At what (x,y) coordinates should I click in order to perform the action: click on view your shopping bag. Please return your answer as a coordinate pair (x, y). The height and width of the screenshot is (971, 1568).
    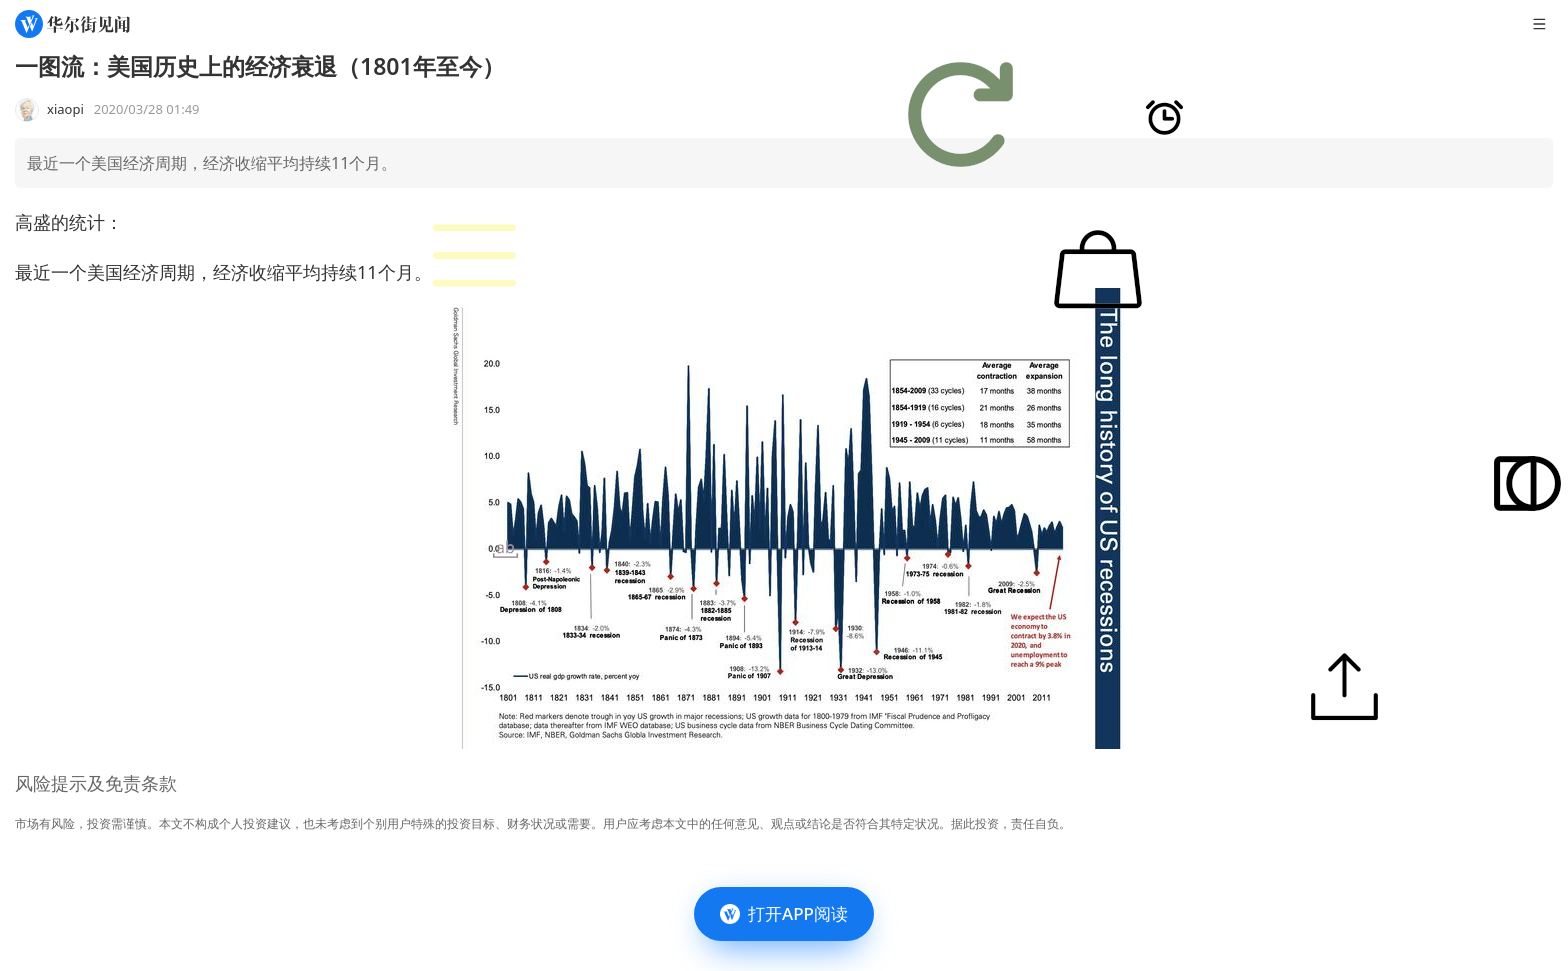
    Looking at the image, I should click on (1098, 274).